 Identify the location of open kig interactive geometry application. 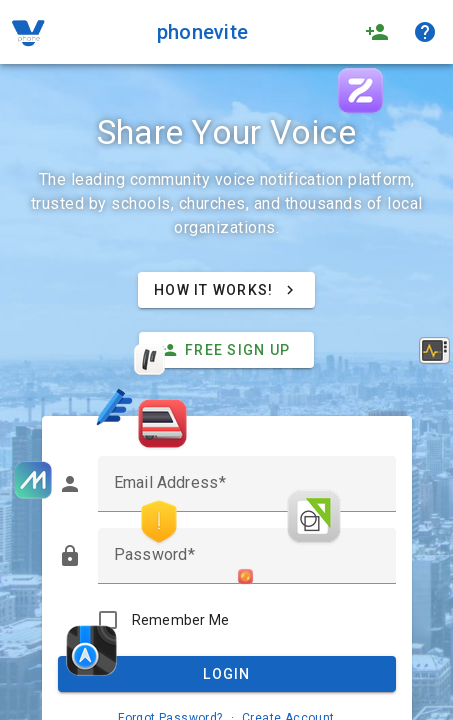
(314, 516).